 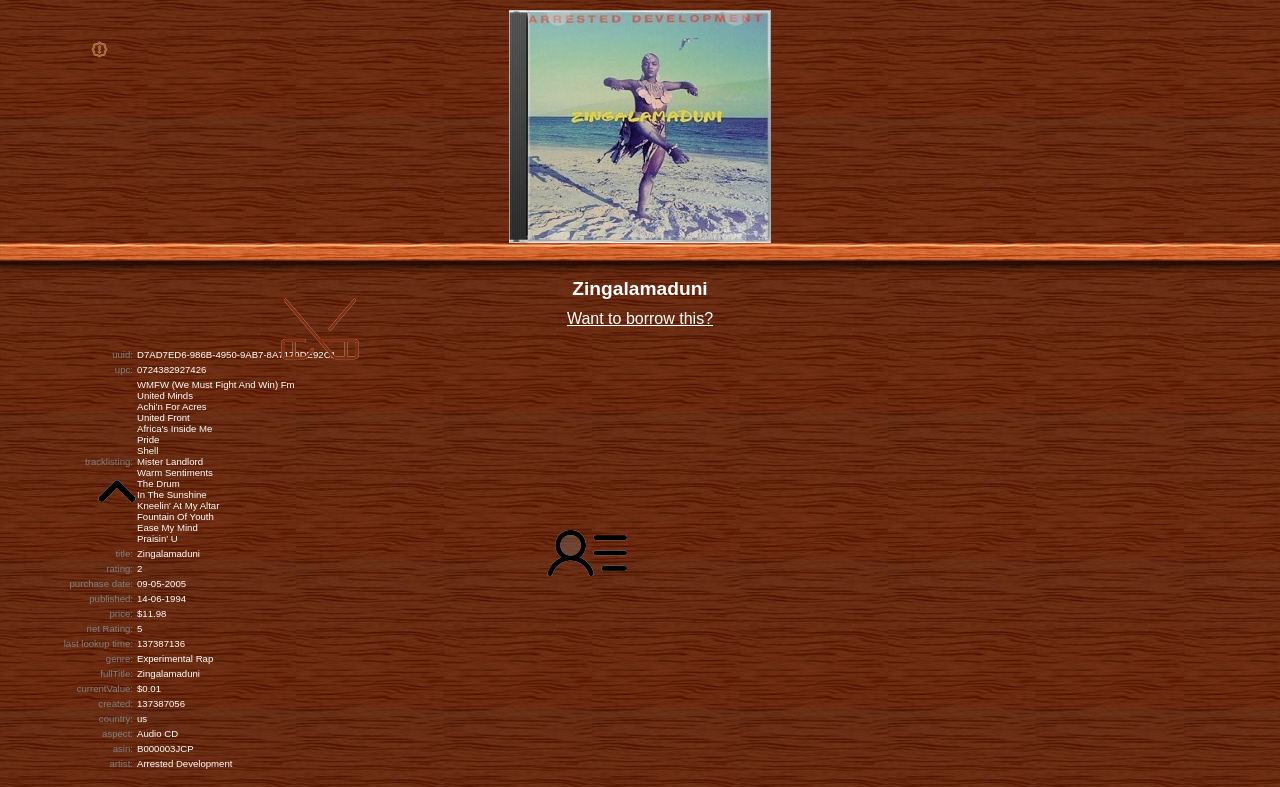 I want to click on indicates a warning or alert requiring attention, so click(x=99, y=49).